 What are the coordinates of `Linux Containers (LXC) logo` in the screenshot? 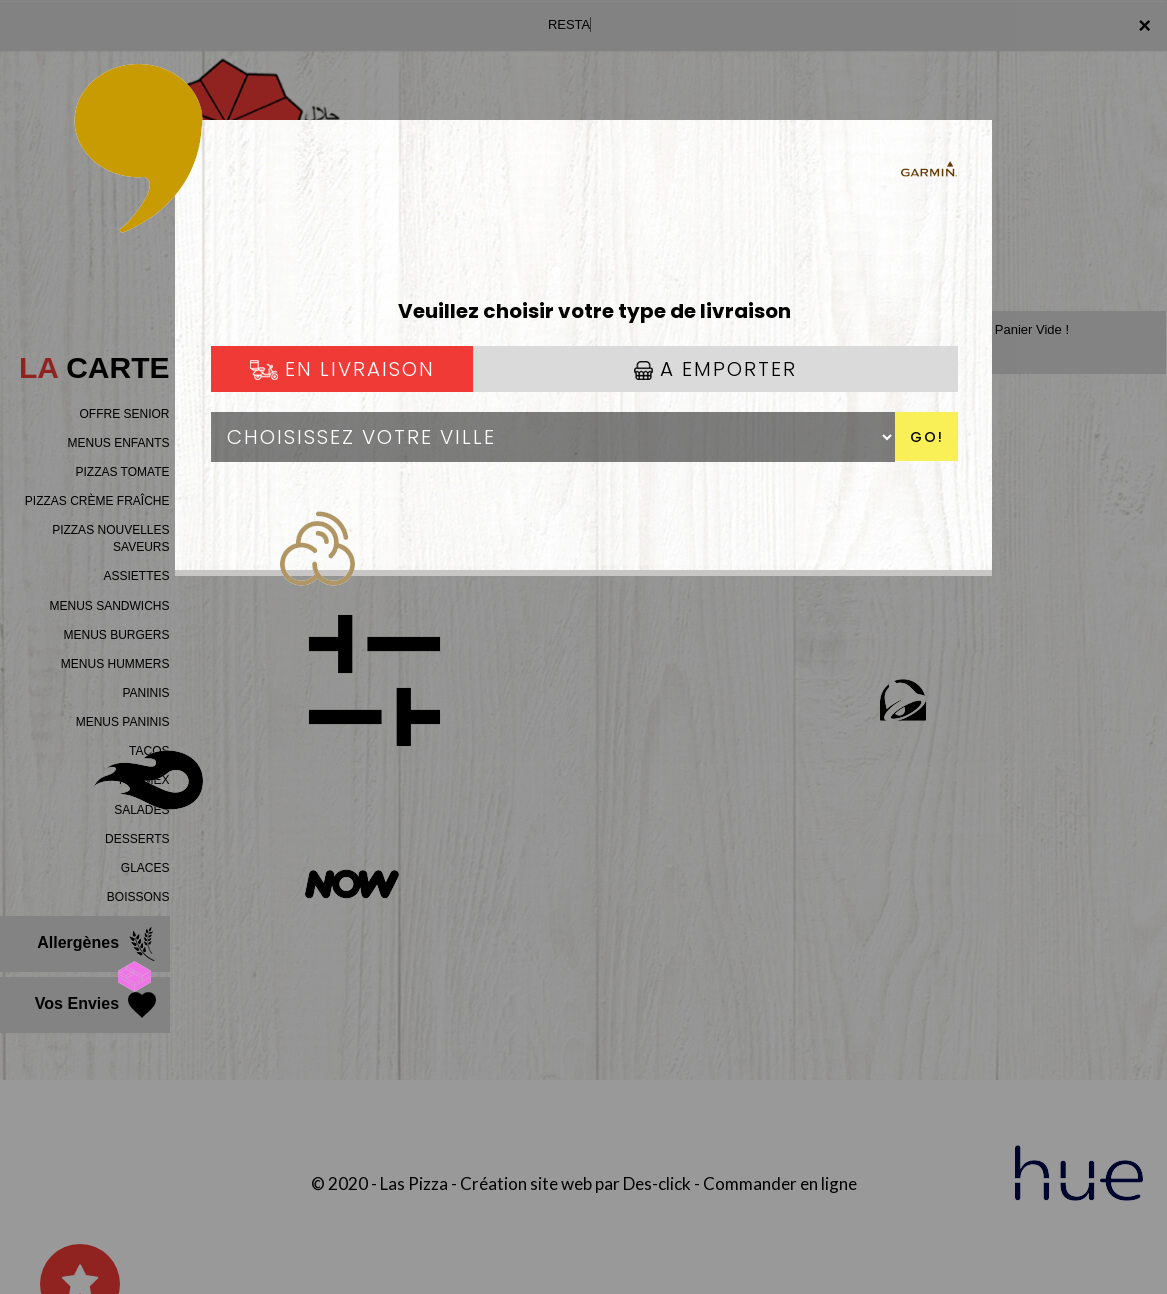 It's located at (134, 976).